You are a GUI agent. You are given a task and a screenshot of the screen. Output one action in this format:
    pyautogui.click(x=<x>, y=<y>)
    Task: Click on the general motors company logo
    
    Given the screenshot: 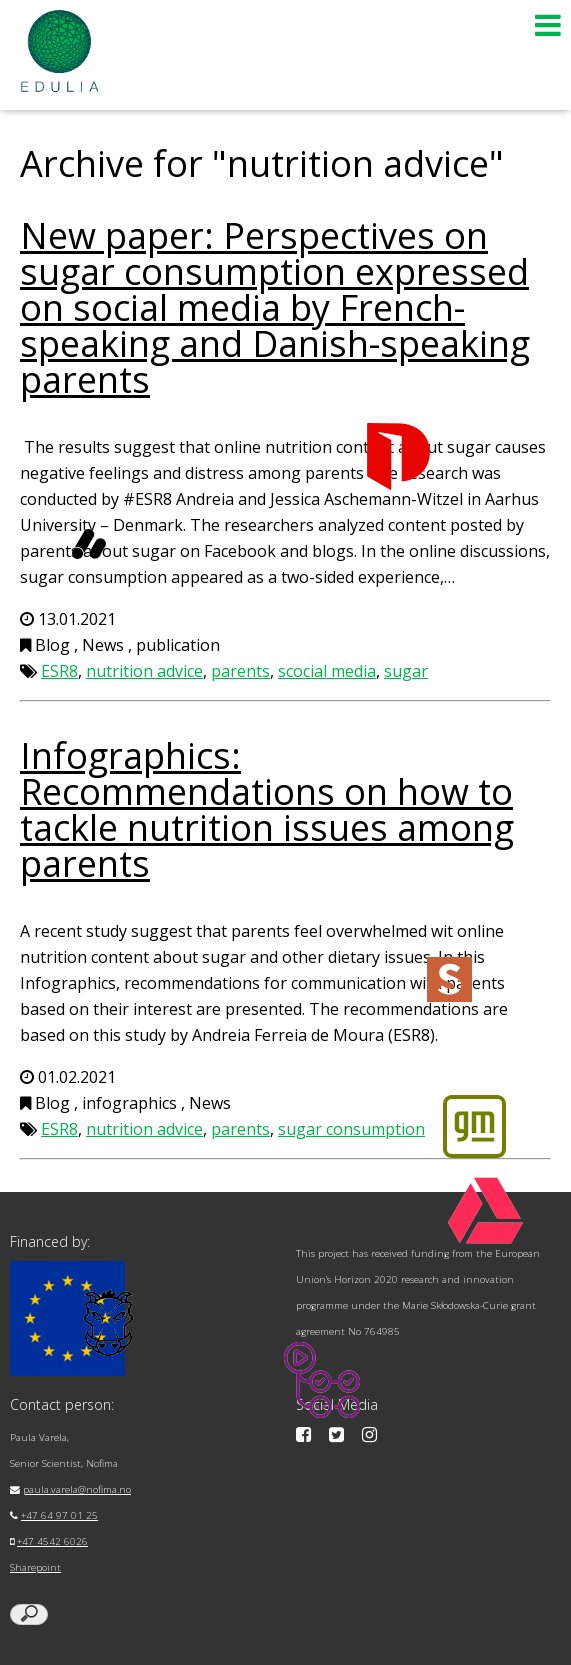 What is the action you would take?
    pyautogui.click(x=474, y=1126)
    